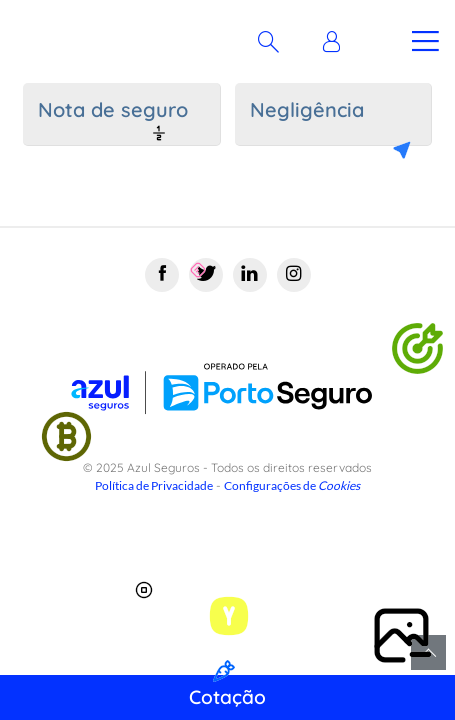  What do you see at coordinates (223, 671) in the screenshot?
I see `browse vegetable or produce category` at bounding box center [223, 671].